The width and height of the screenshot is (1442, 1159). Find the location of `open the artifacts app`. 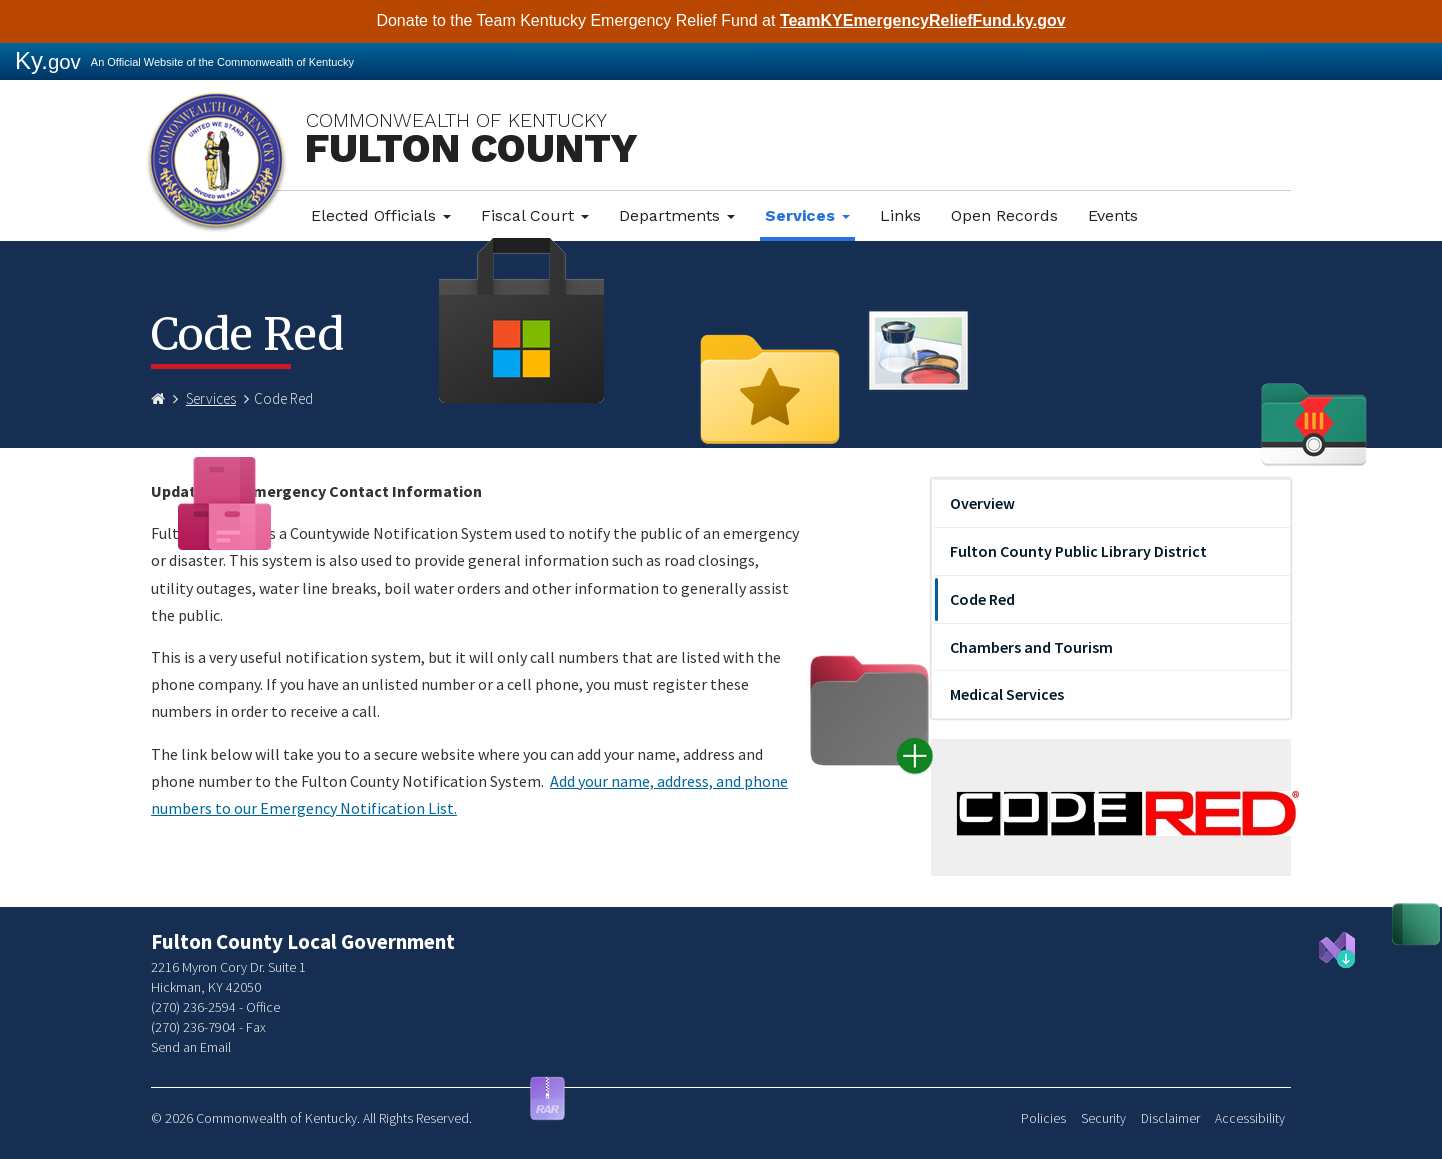

open the artifacts app is located at coordinates (224, 503).